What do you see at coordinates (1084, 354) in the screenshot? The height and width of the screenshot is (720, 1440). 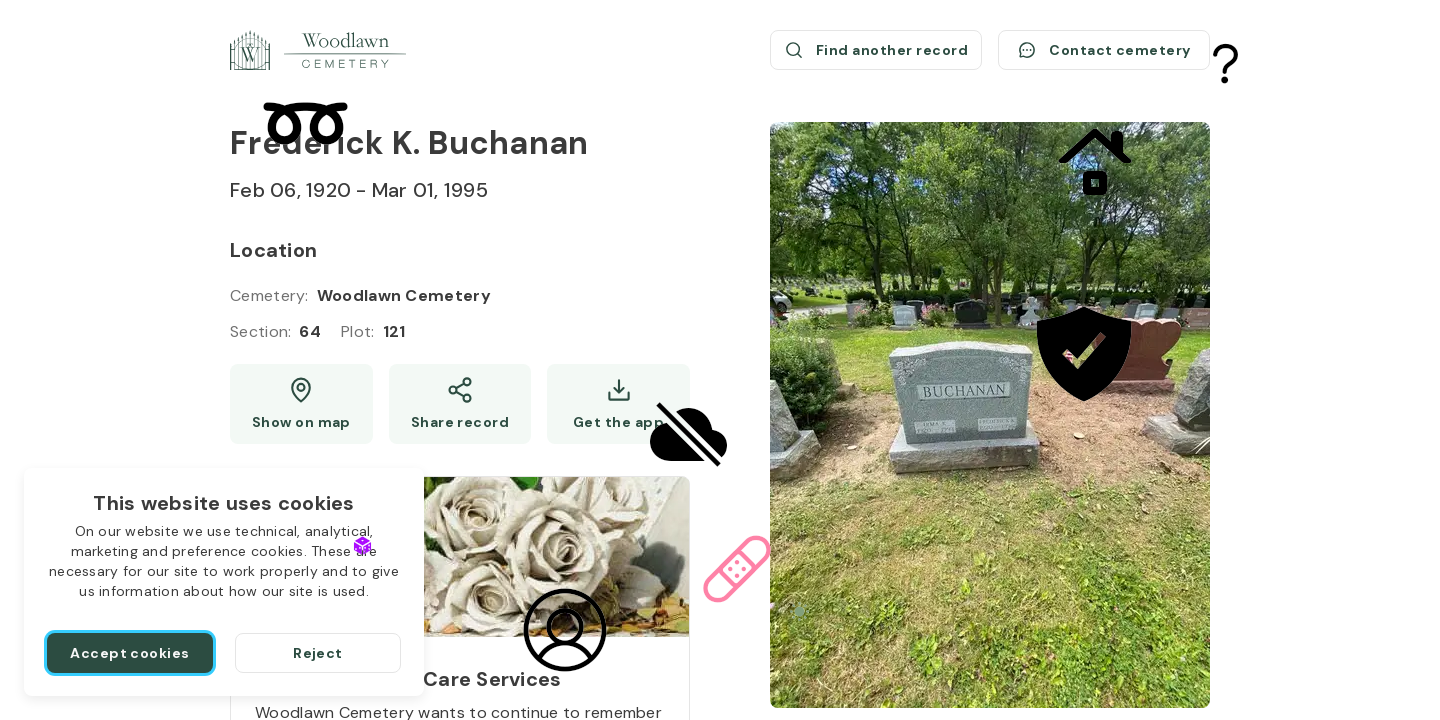 I see `indicates security verification complete` at bounding box center [1084, 354].